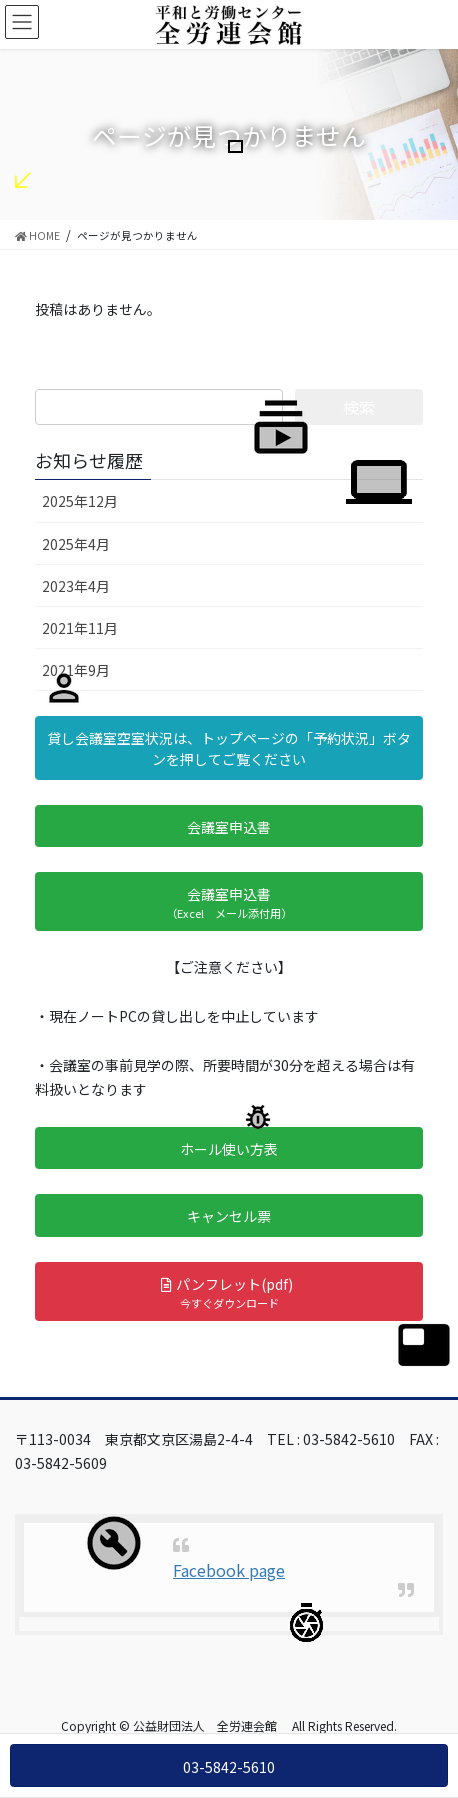 The height and width of the screenshot is (1798, 458). What do you see at coordinates (379, 482) in the screenshot?
I see `access desktop or computer settings` at bounding box center [379, 482].